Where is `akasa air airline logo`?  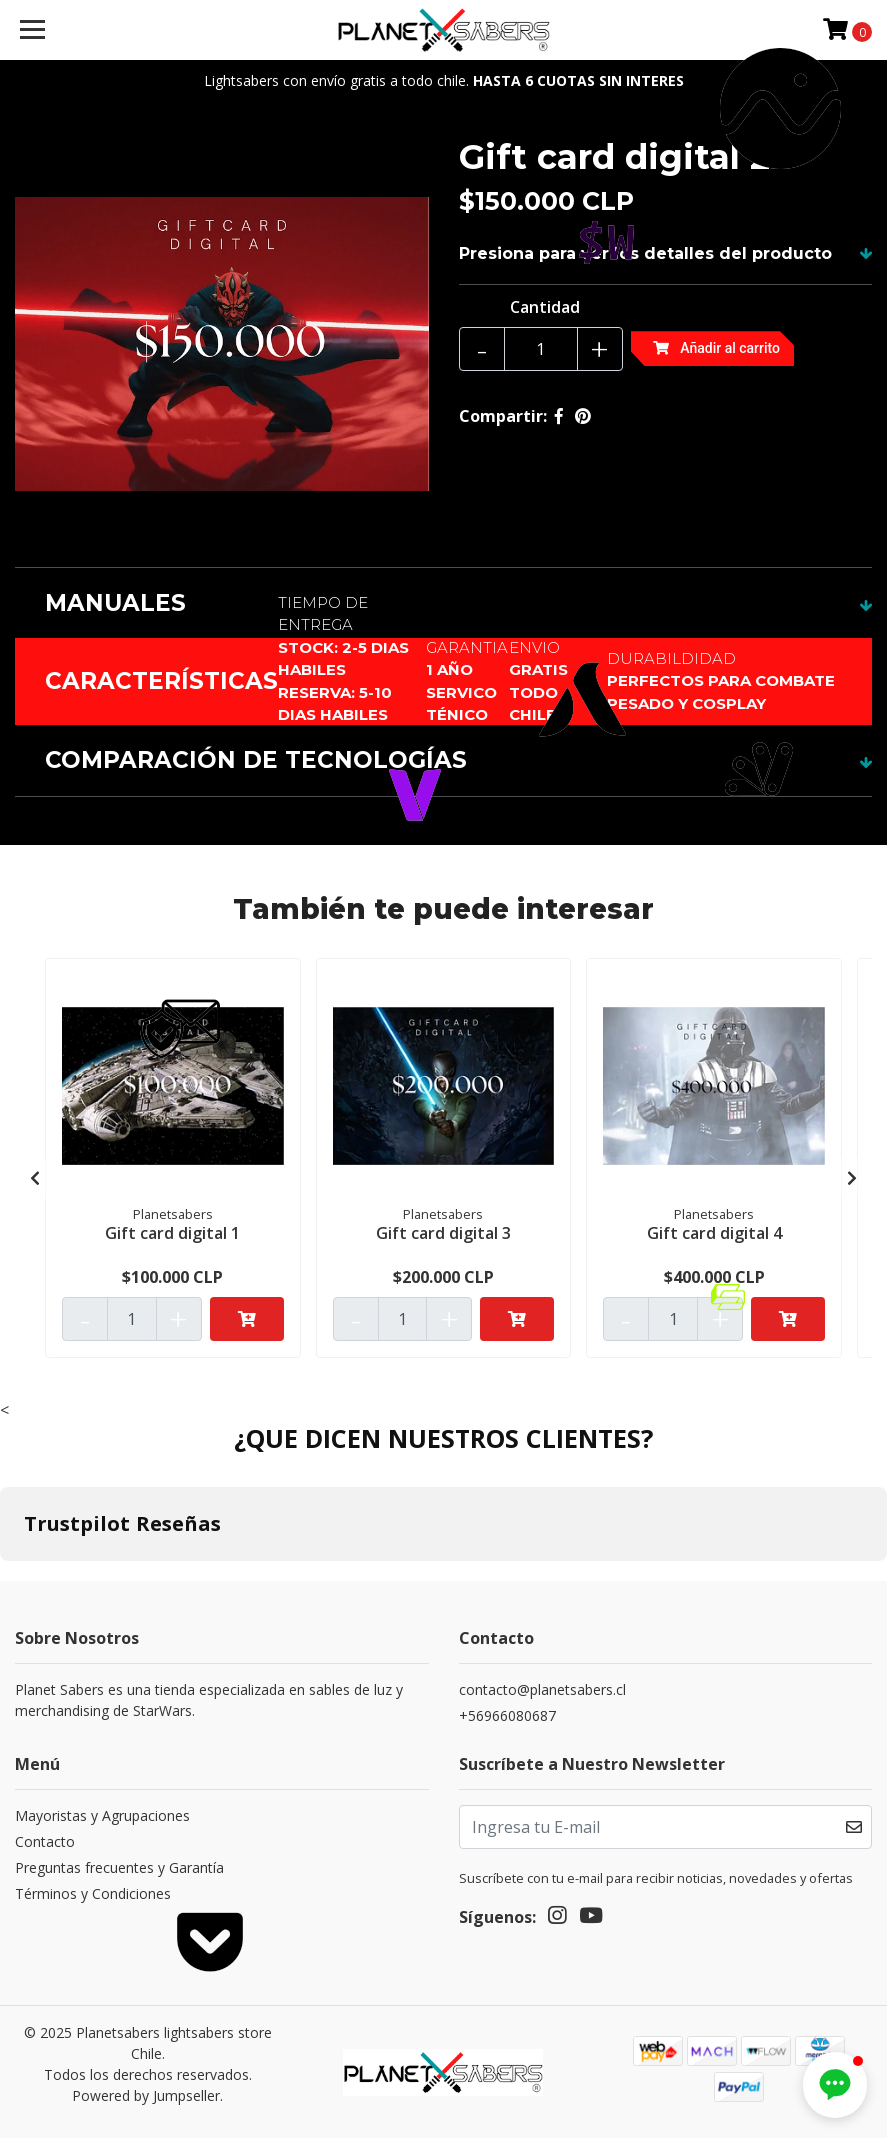 akasa air airline logo is located at coordinates (582, 699).